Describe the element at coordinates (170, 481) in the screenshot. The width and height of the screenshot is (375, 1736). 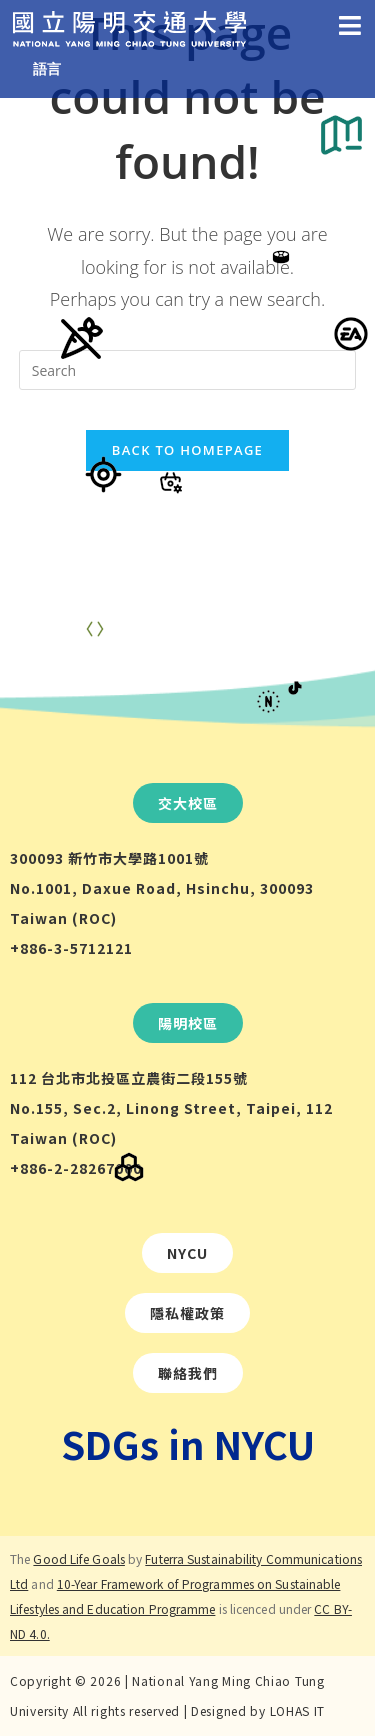
I see `access shopping basket settings` at that location.